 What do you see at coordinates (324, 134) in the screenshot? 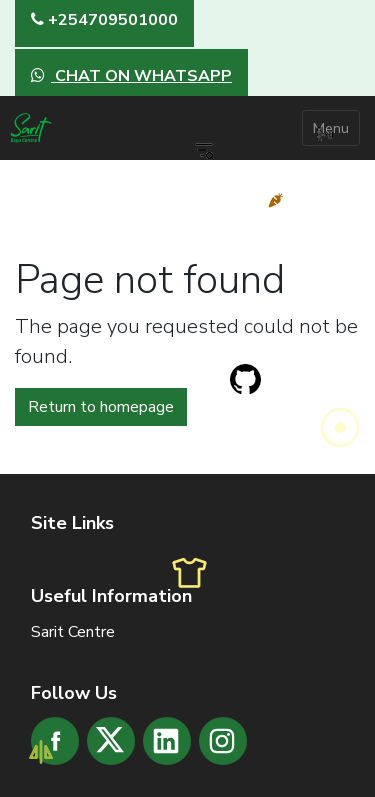
I see `combine or merge multiple items into one` at bounding box center [324, 134].